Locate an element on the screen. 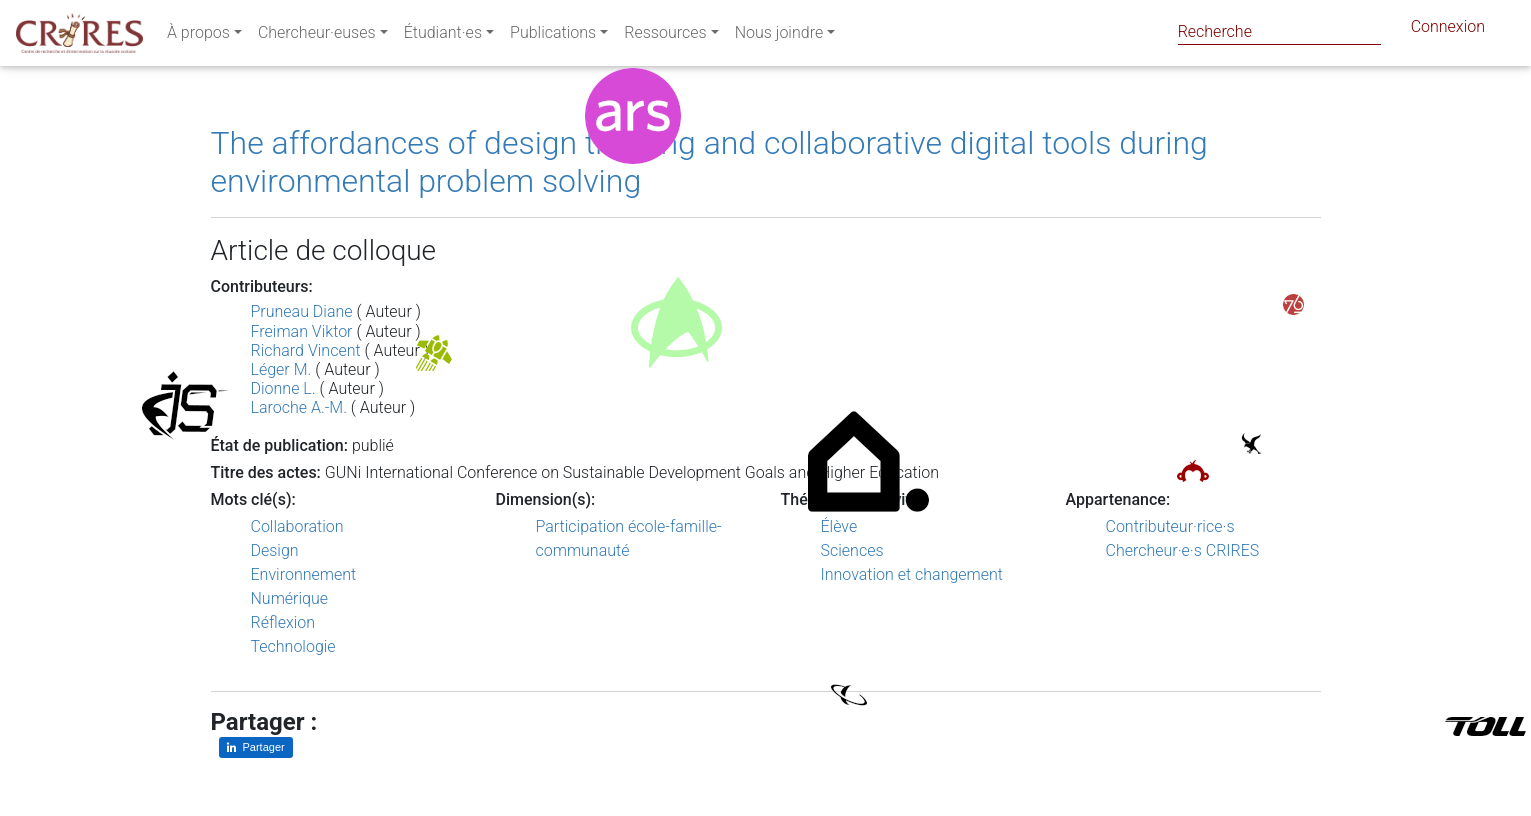  open the vivint smart home app is located at coordinates (868, 461).